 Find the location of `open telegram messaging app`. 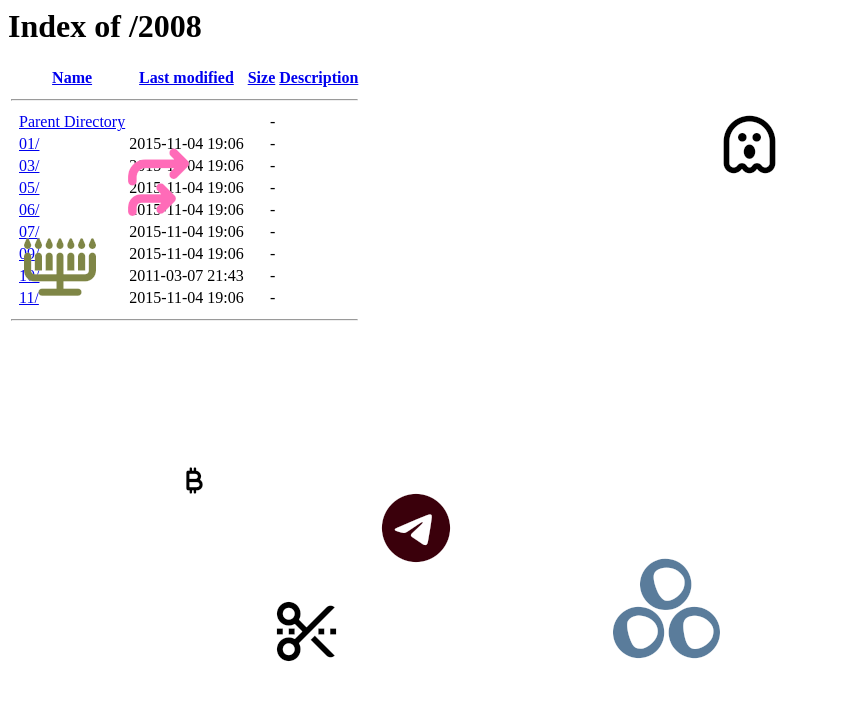

open telegram messaging app is located at coordinates (416, 528).